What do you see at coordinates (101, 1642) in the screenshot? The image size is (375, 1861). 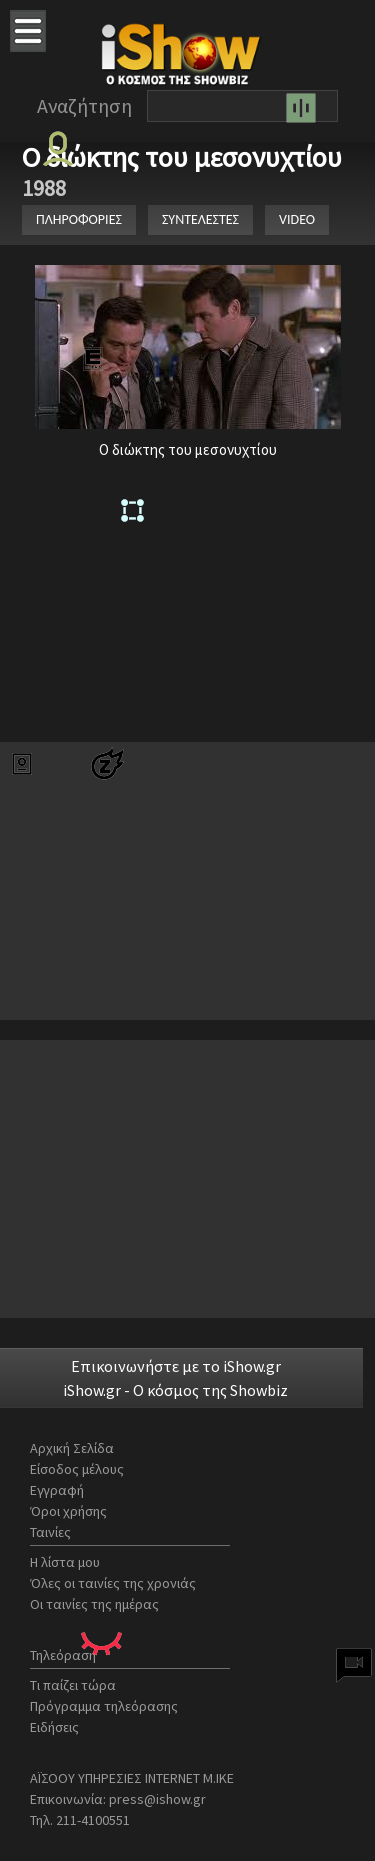 I see `hide password or sensitive content` at bounding box center [101, 1642].